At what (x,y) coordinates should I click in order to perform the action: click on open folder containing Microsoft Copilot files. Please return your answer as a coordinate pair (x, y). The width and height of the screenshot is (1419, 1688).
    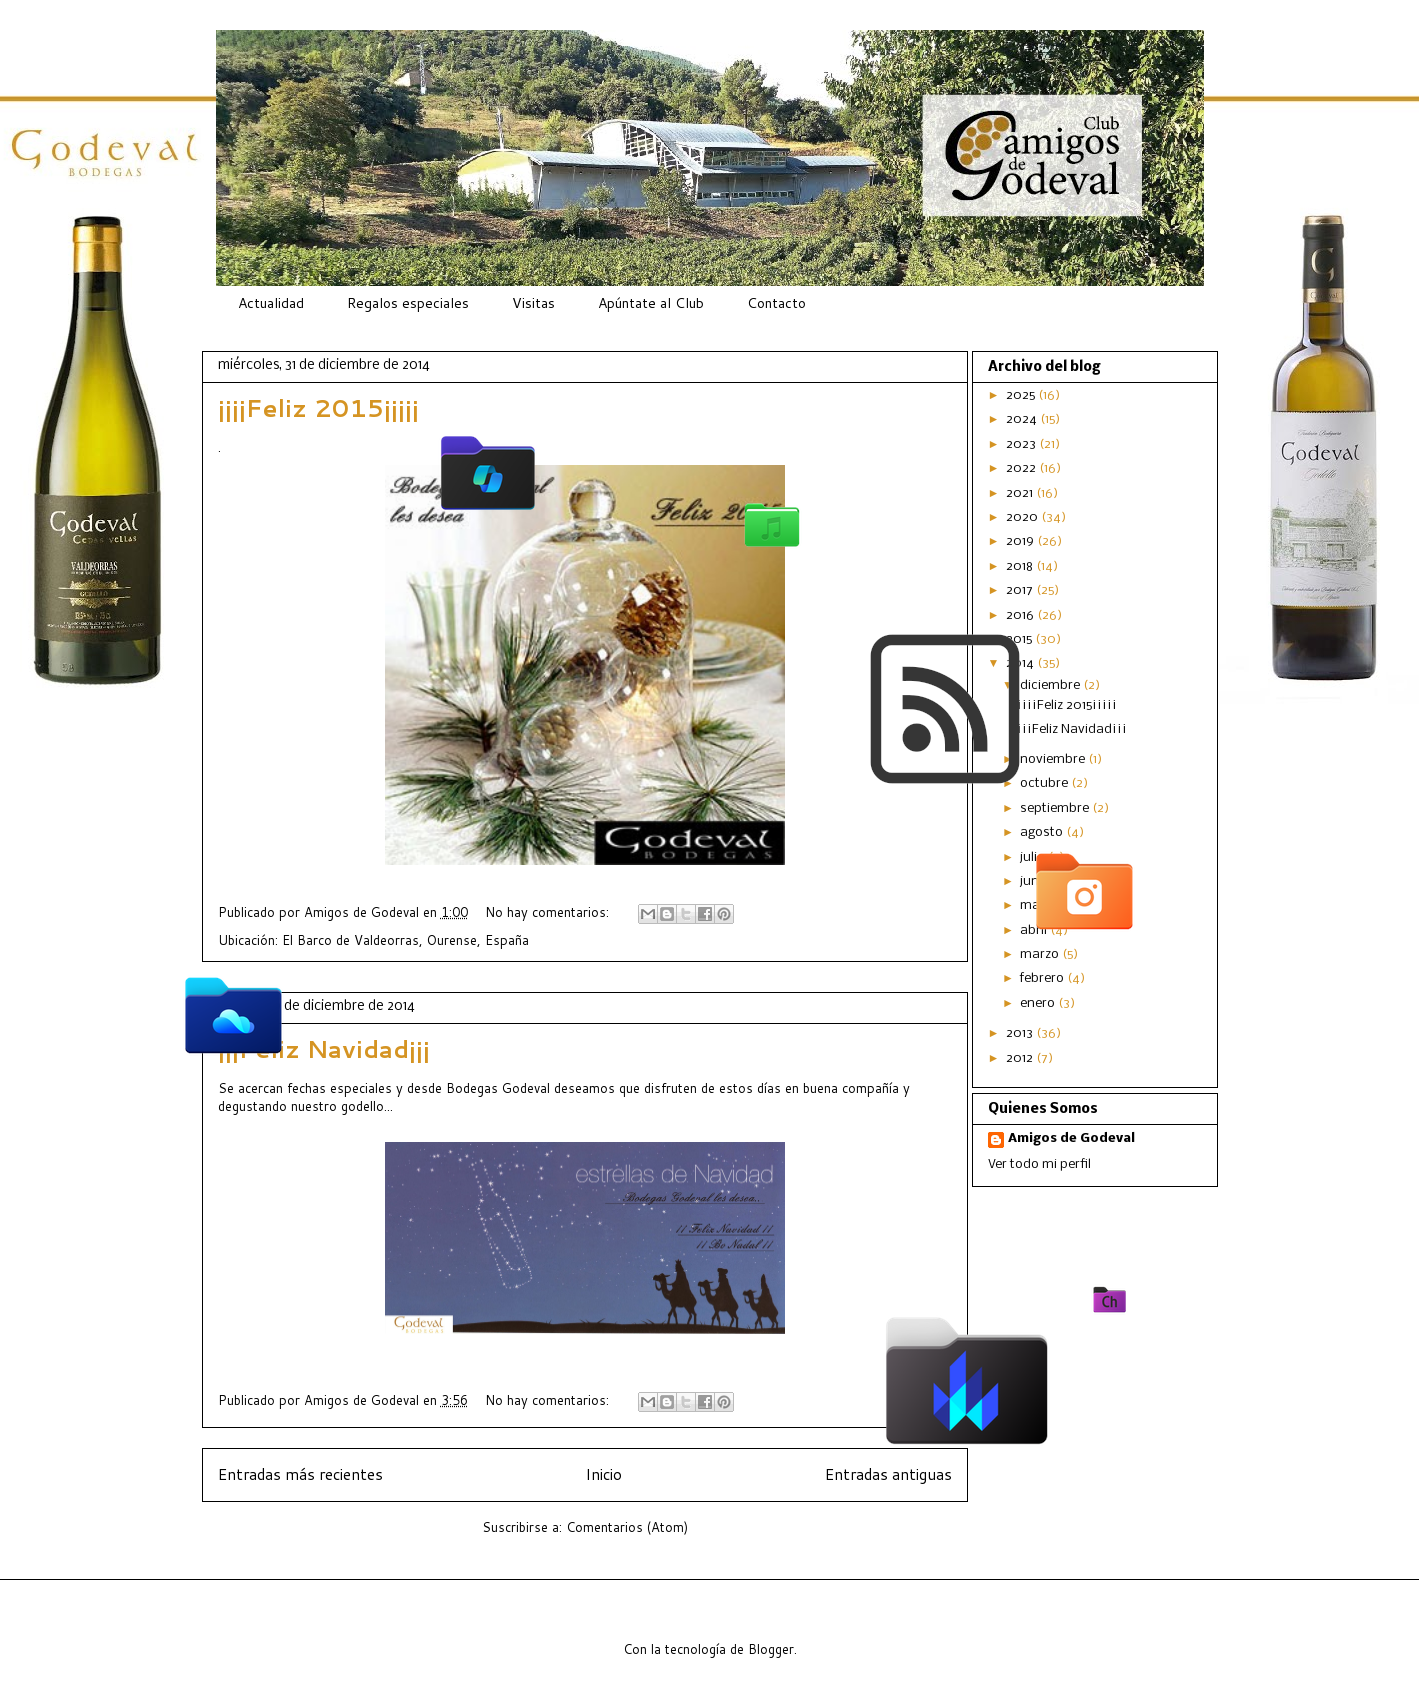
    Looking at the image, I should click on (487, 475).